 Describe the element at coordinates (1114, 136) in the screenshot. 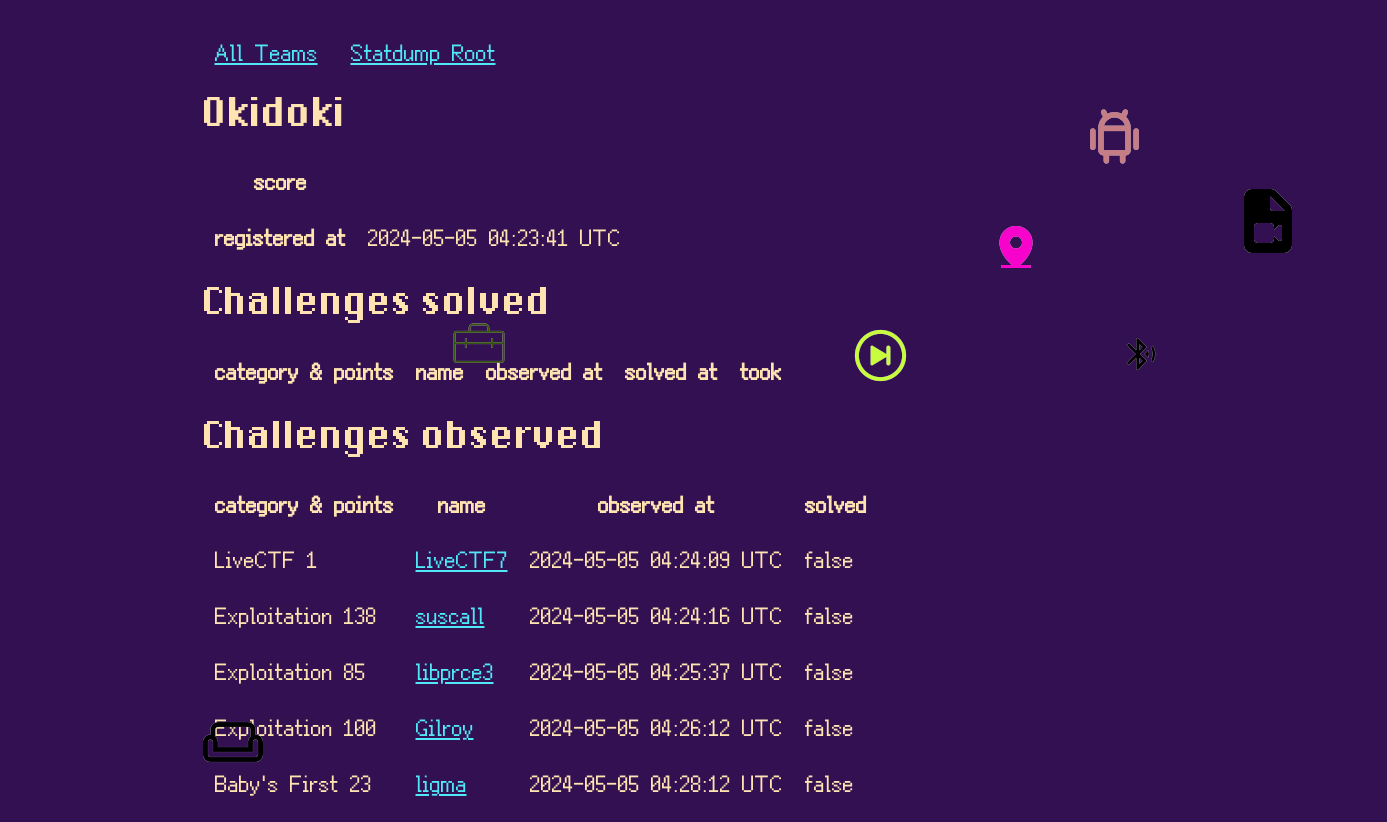

I see `android device or app indicator` at that location.